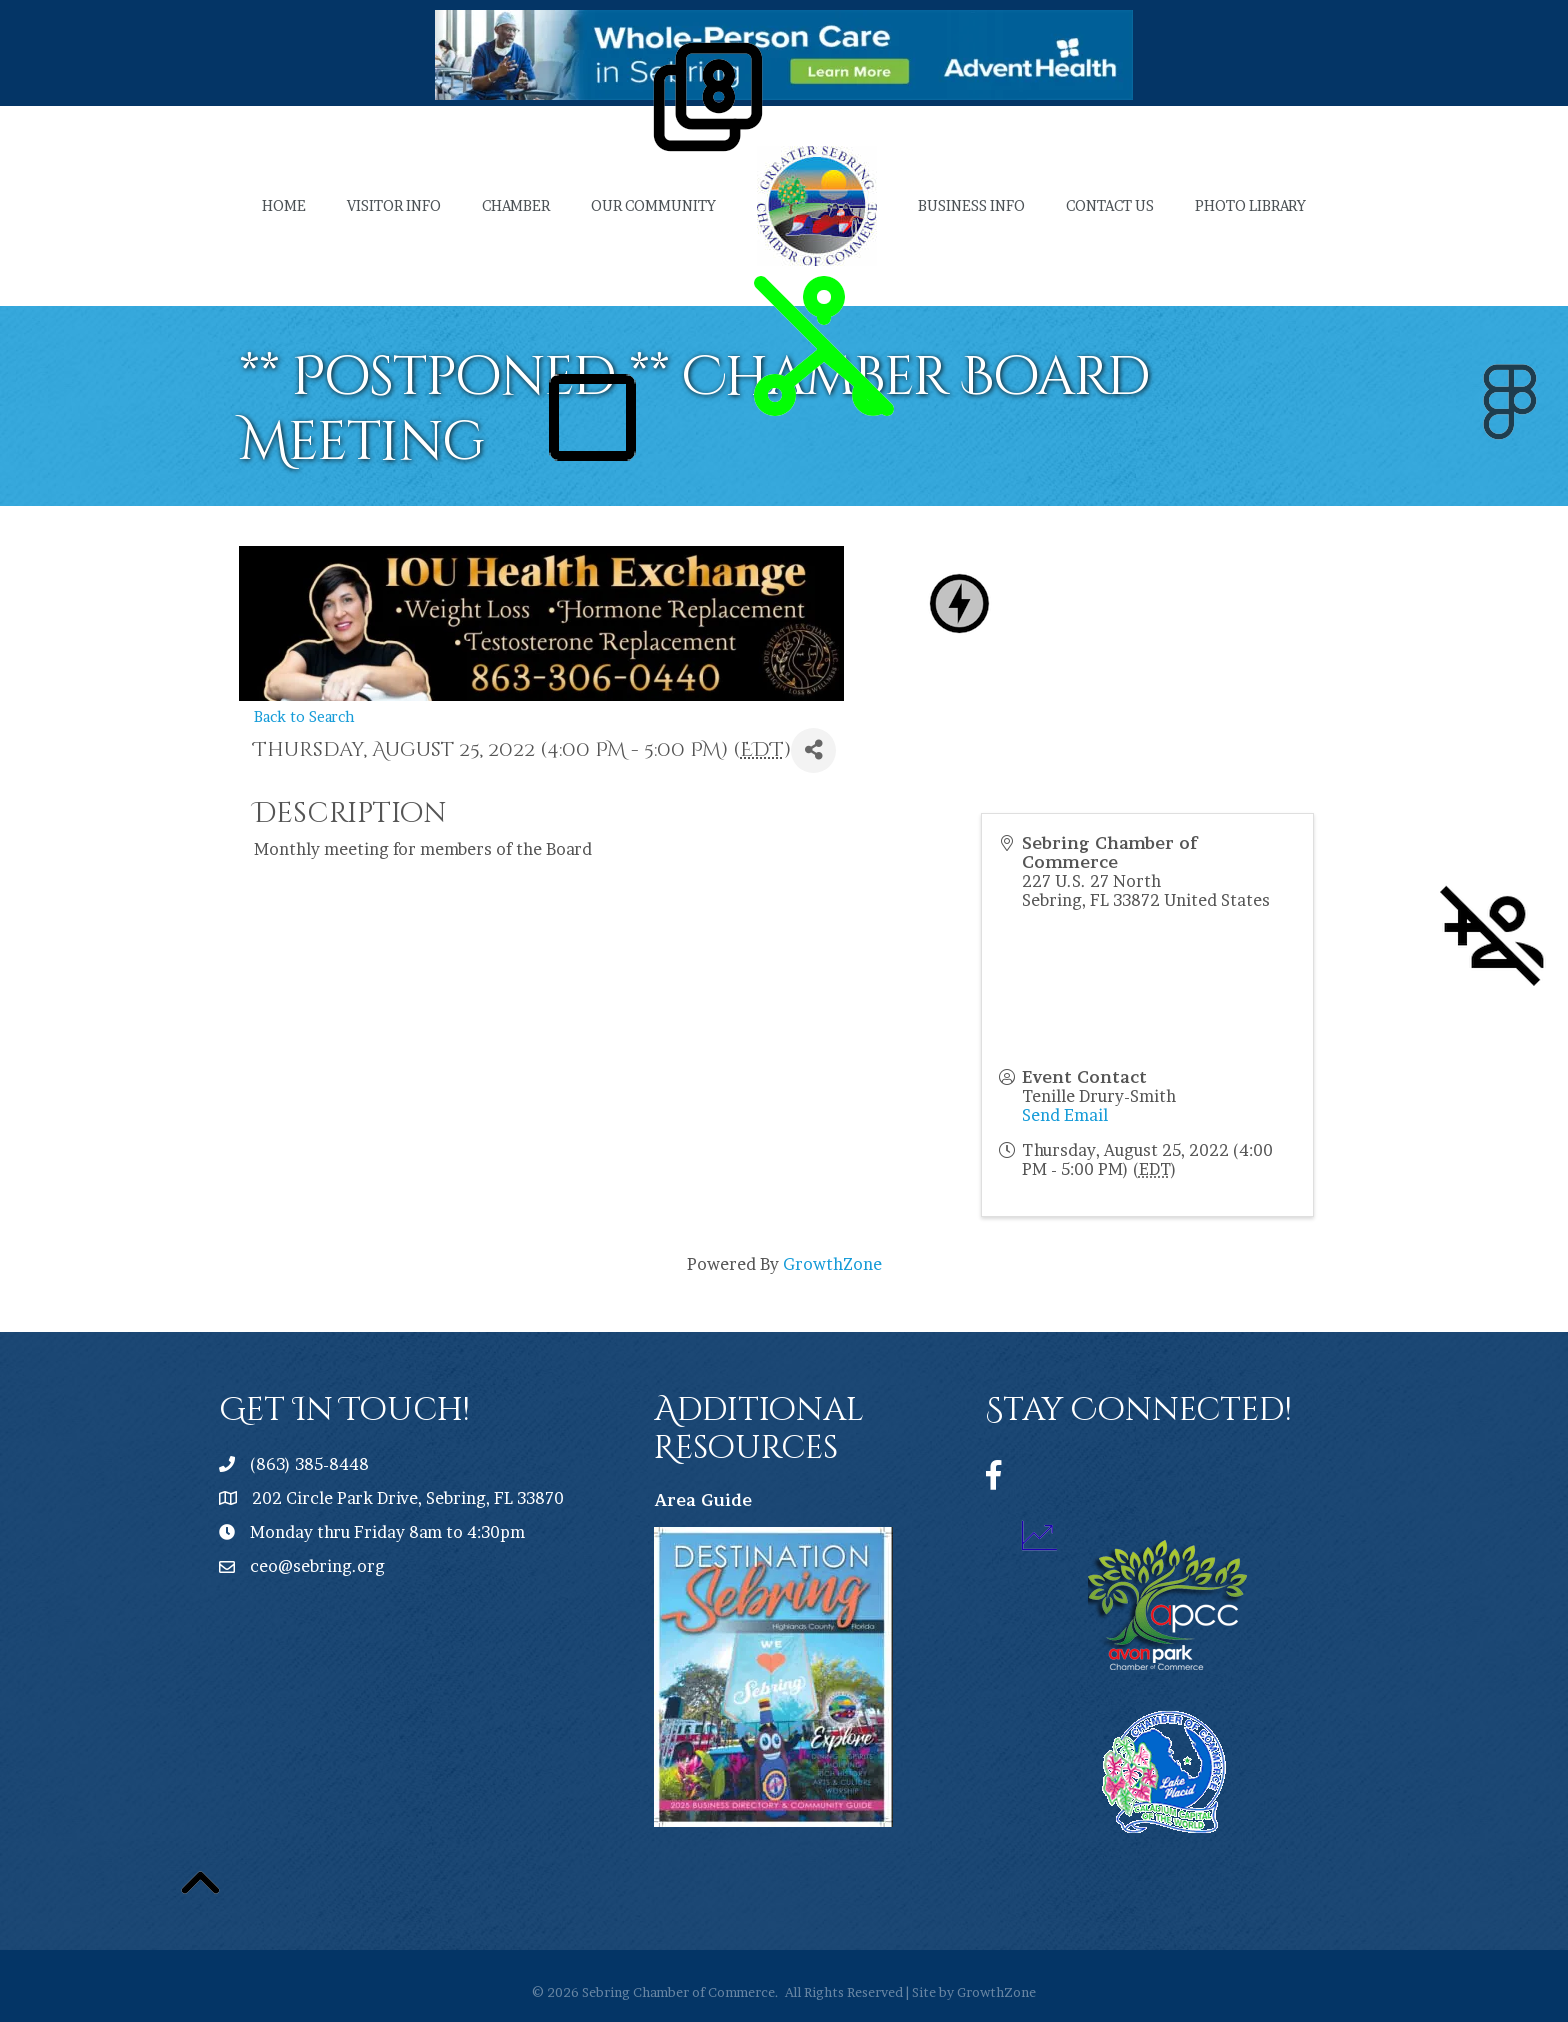 The image size is (1568, 2022). Describe the element at coordinates (824, 346) in the screenshot. I see `disable hierarchical view` at that location.